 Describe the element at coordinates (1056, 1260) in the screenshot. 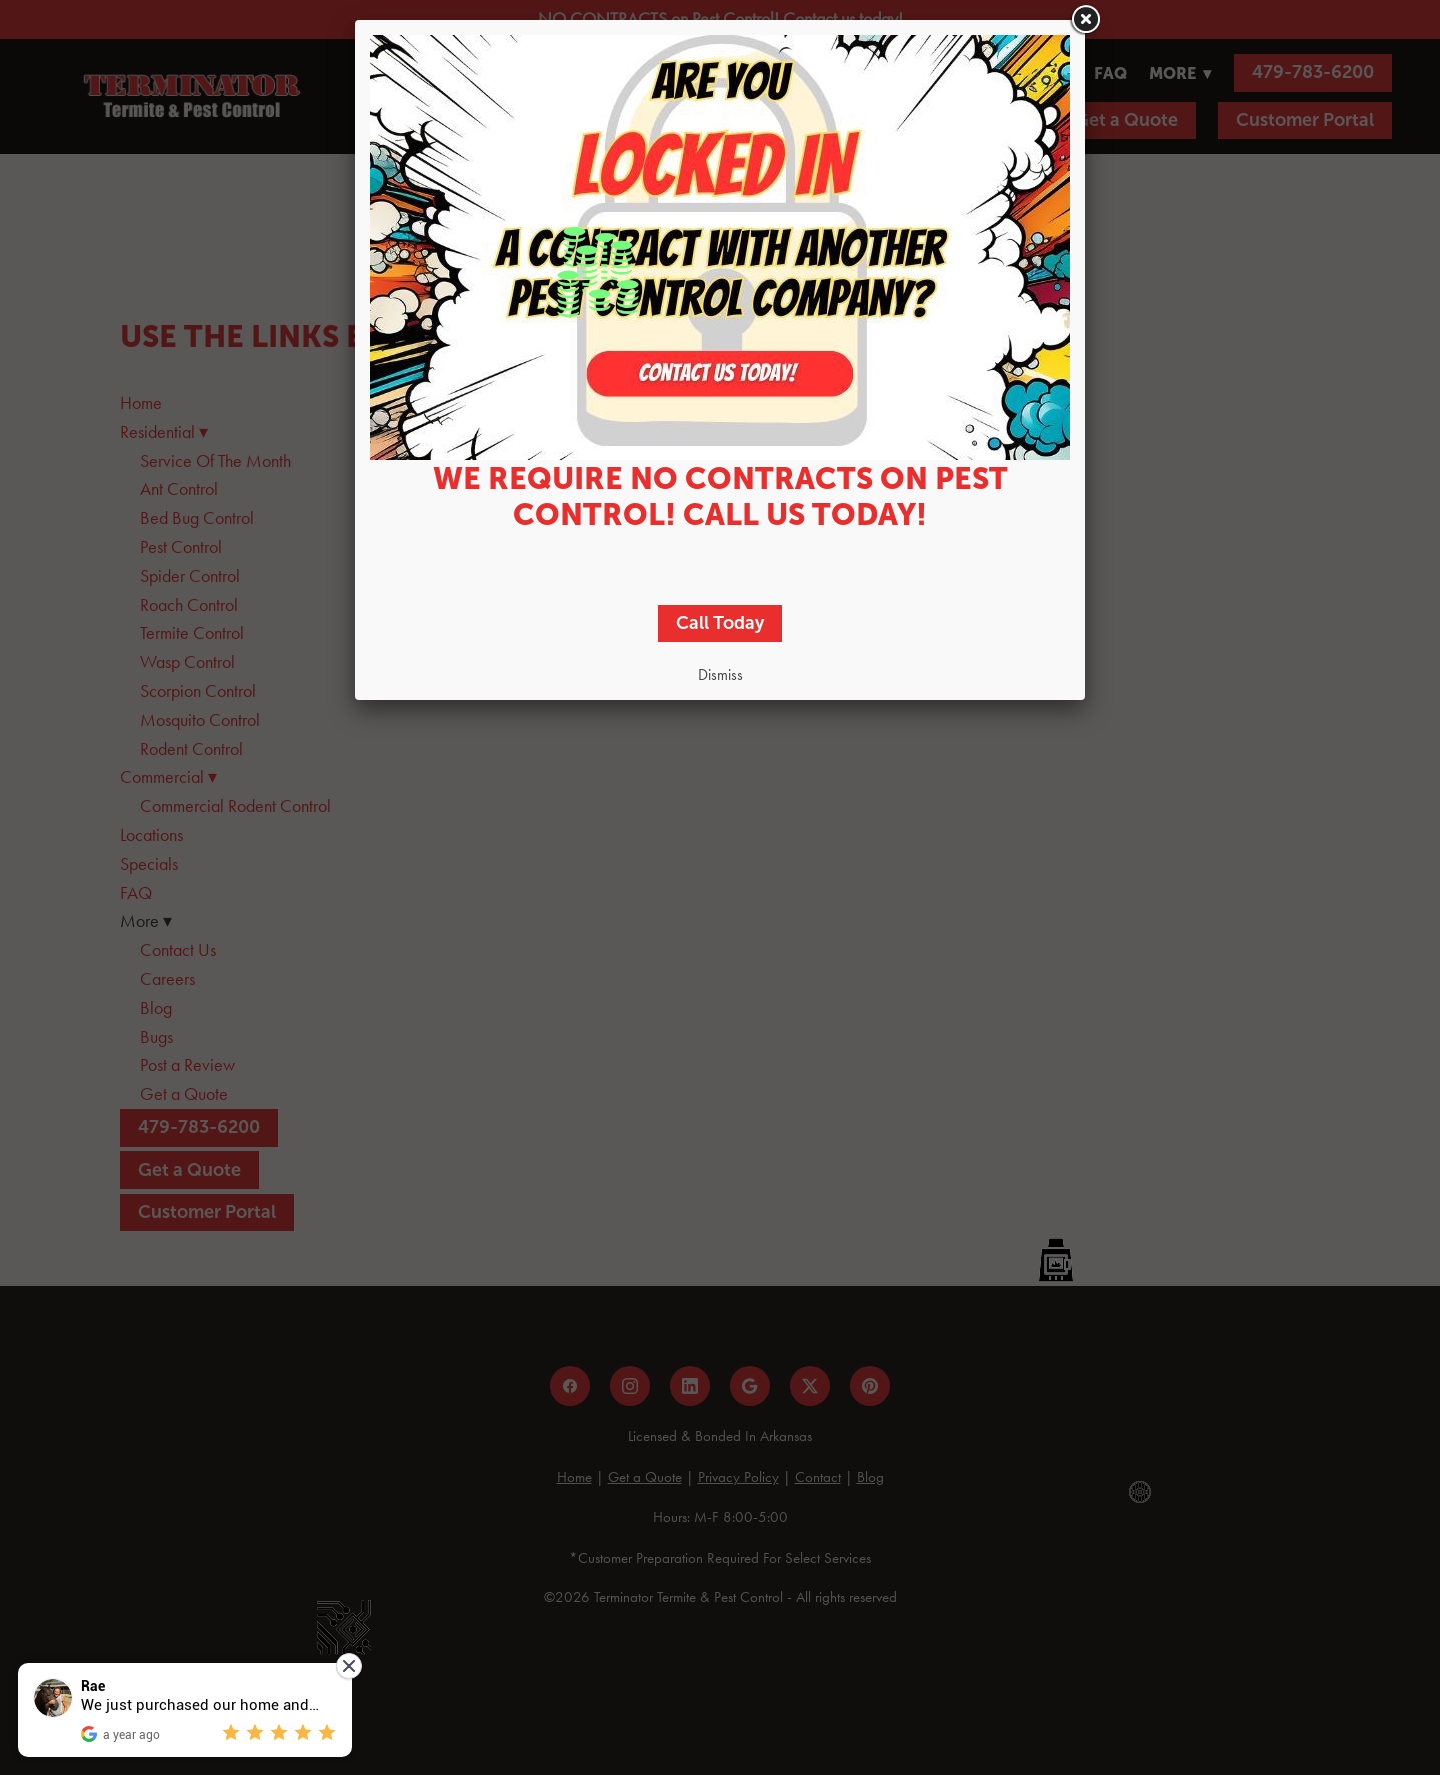

I see `access furnace or heating controls` at that location.